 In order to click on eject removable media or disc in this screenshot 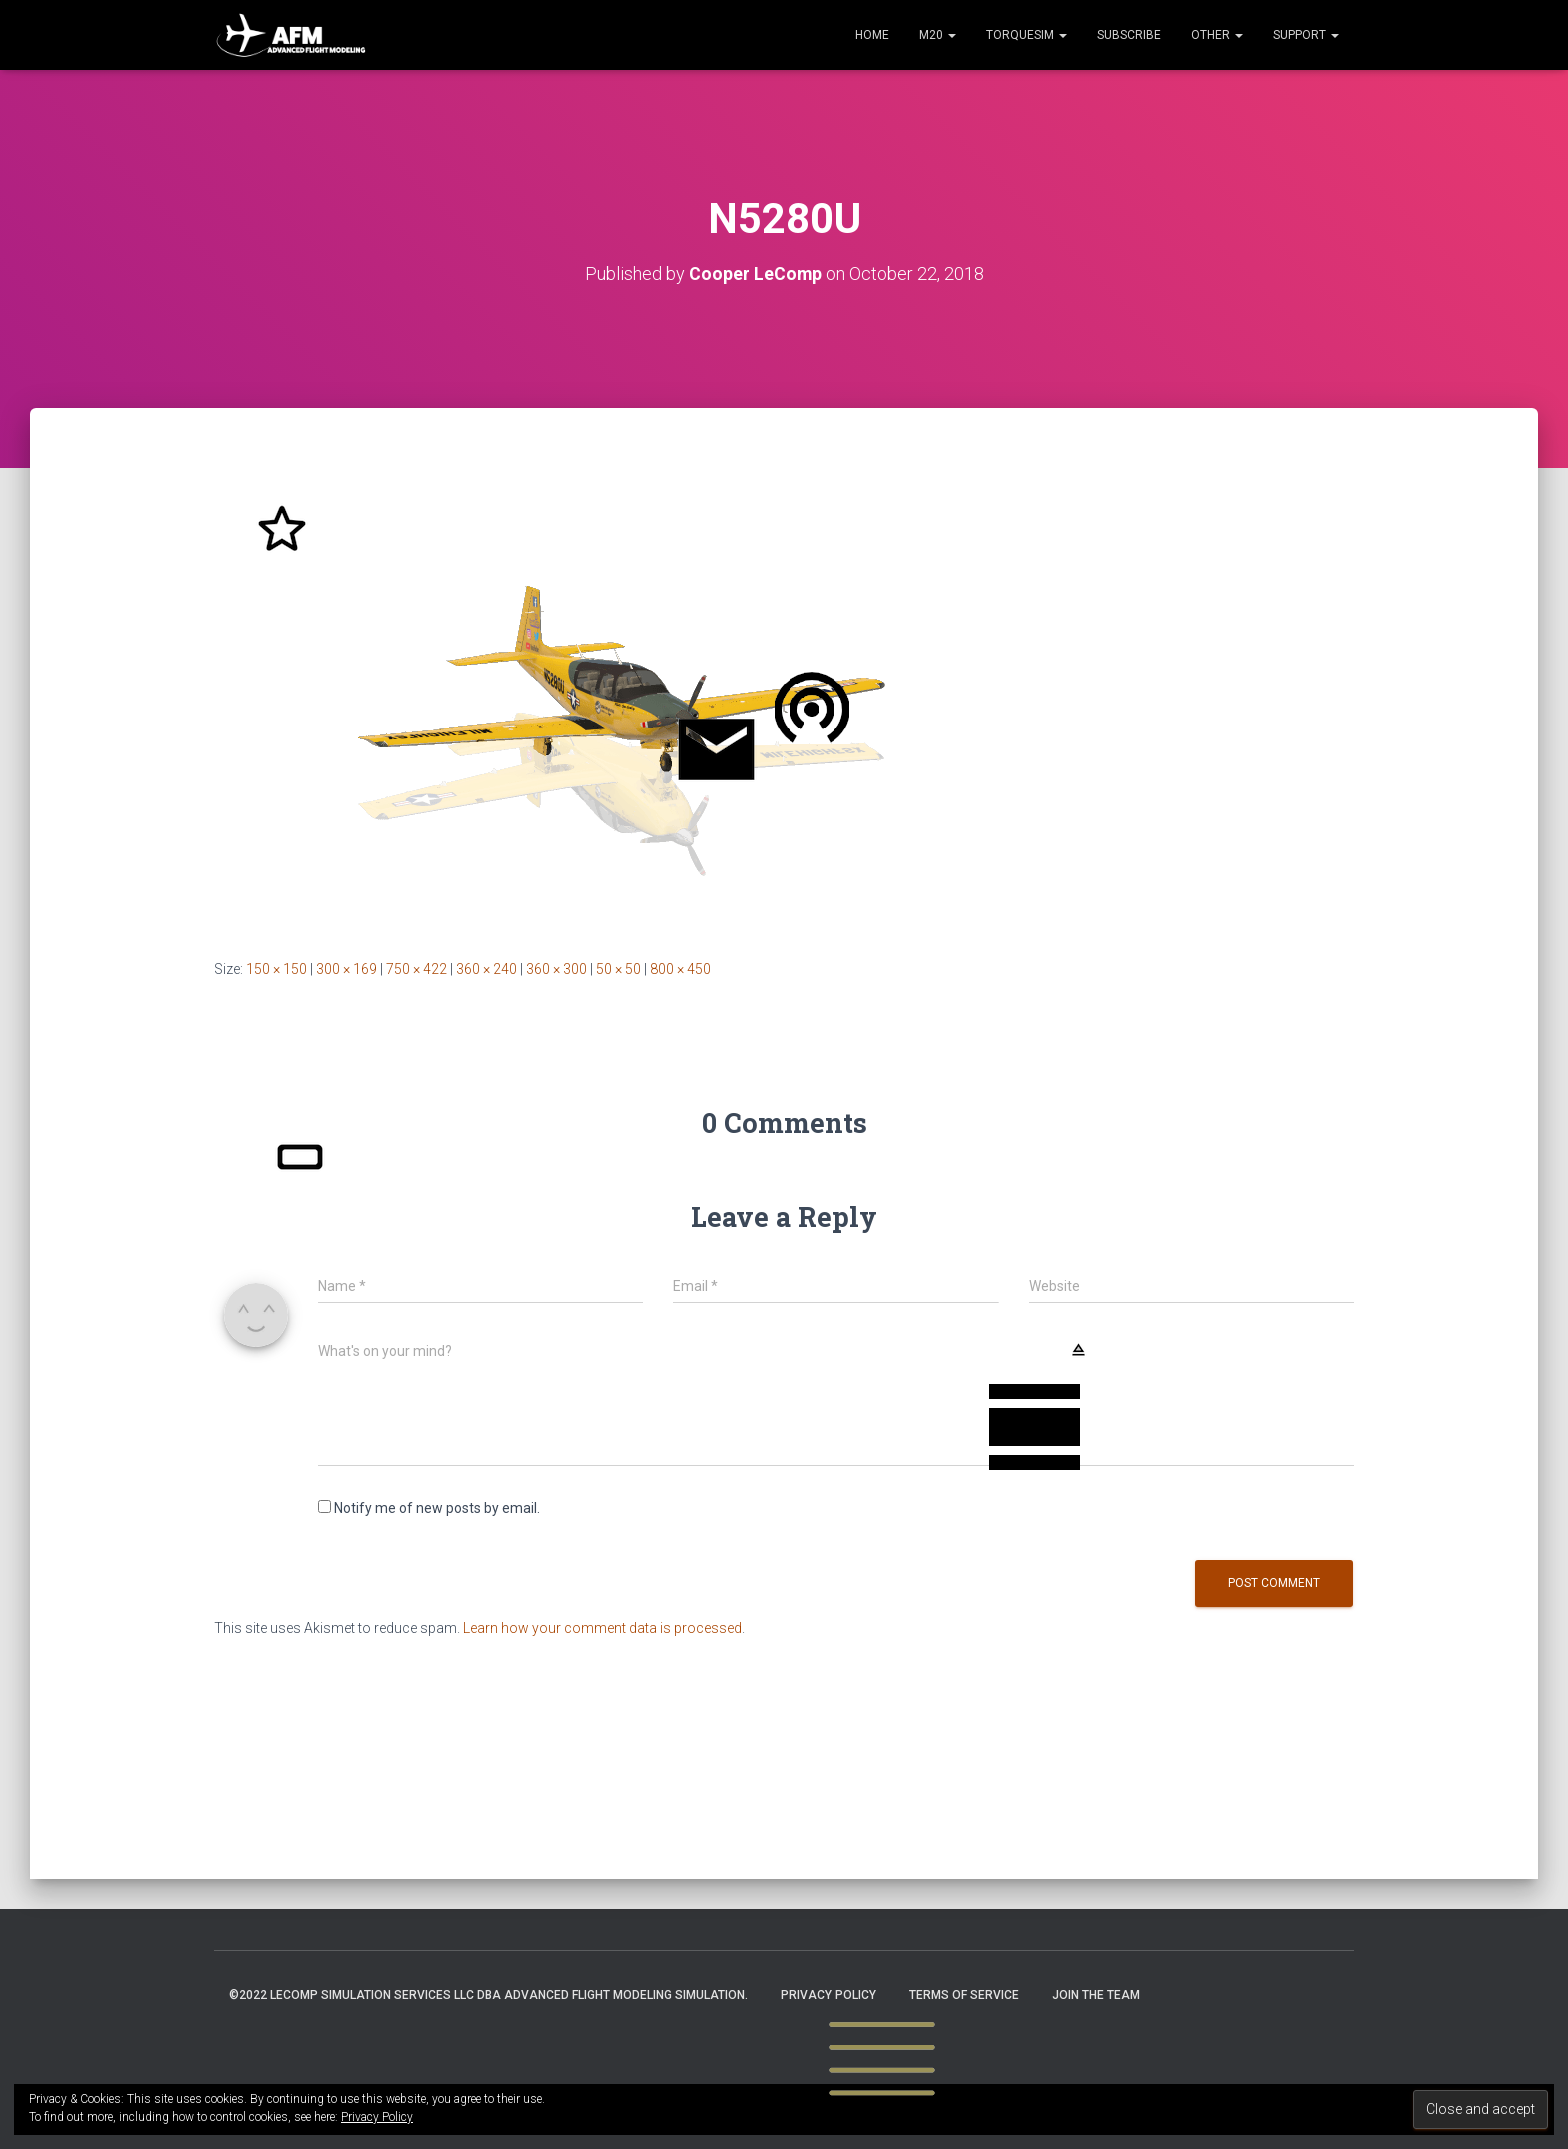, I will do `click(1078, 1349)`.